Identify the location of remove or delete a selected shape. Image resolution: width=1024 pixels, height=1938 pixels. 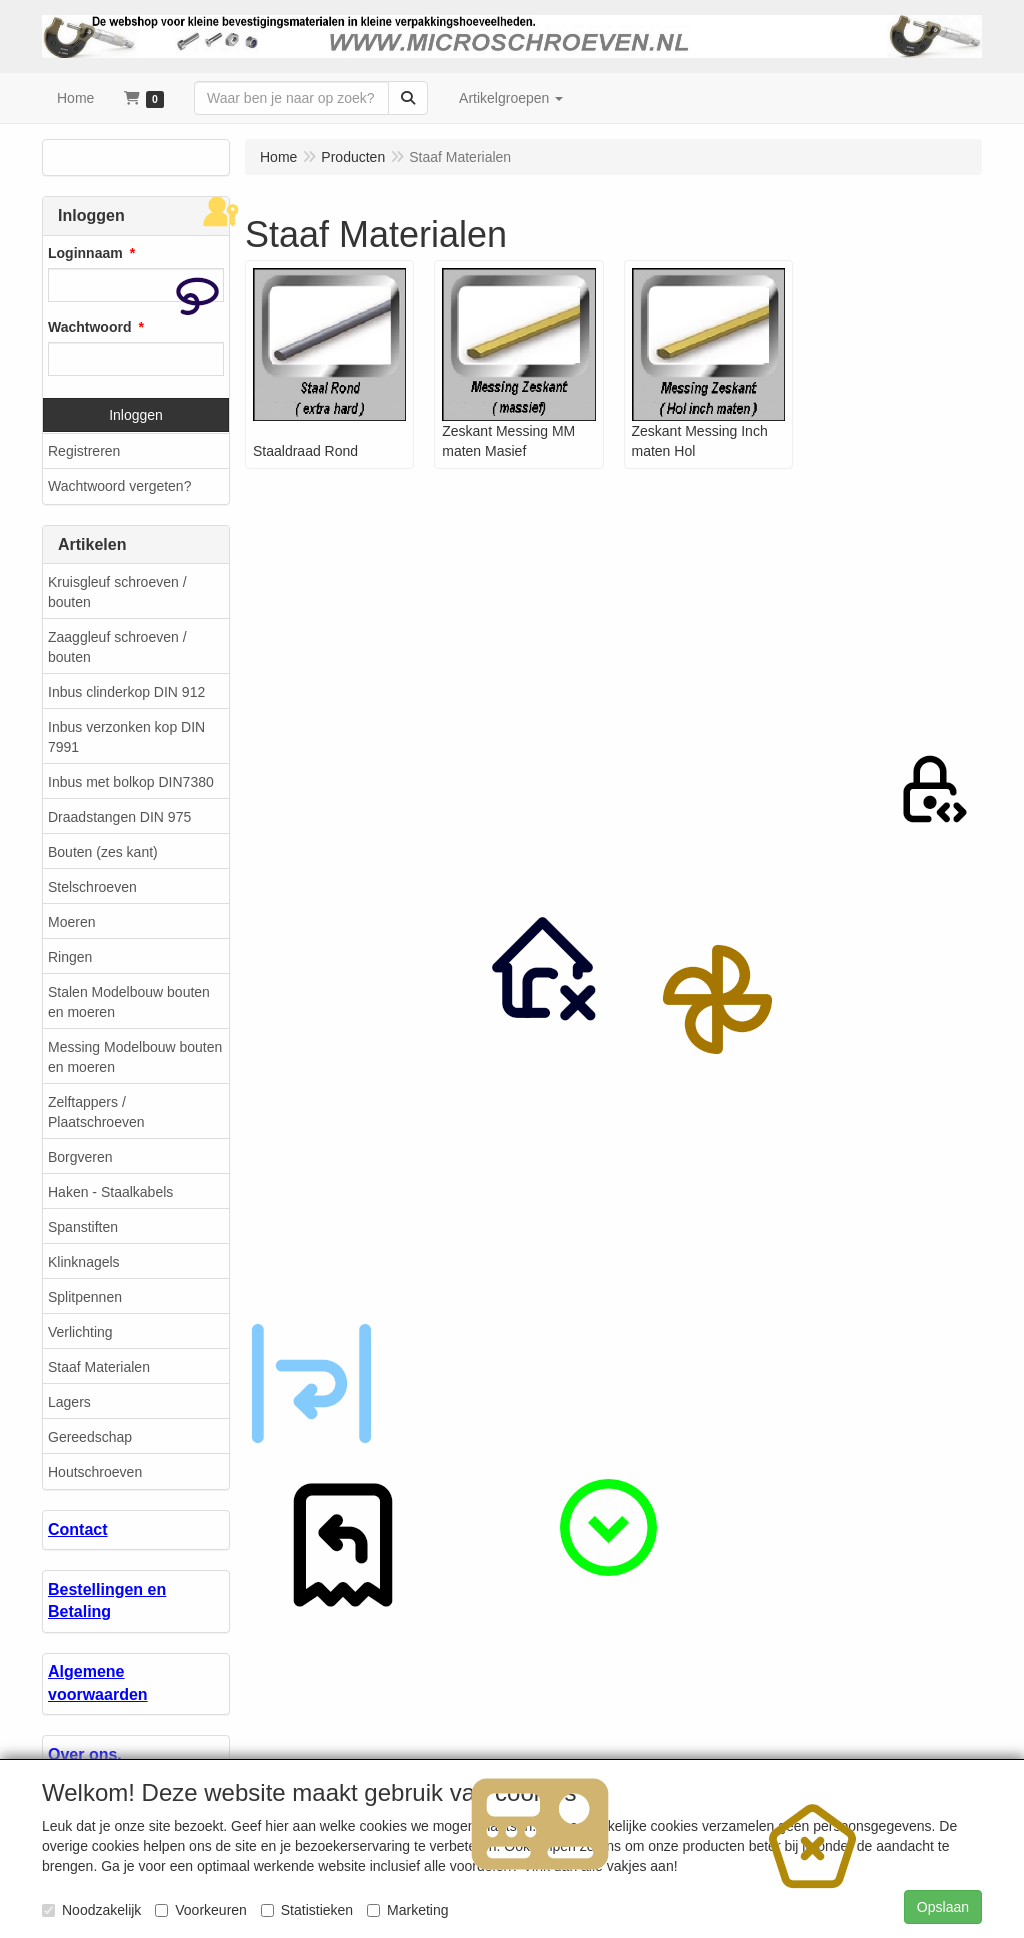
(812, 1848).